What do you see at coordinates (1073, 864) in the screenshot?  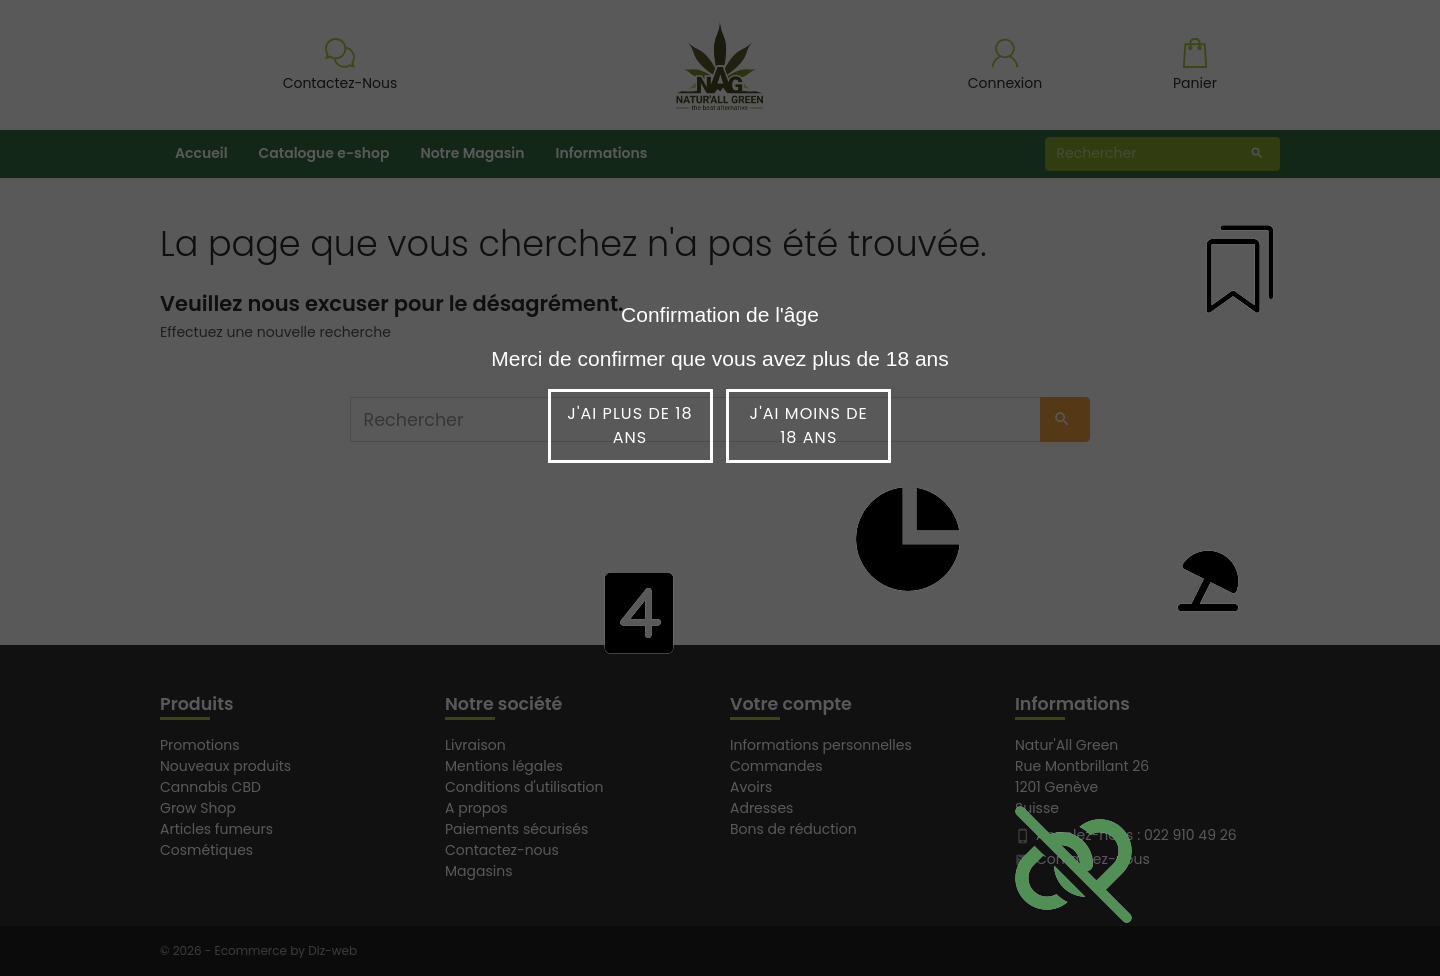 I see `disconnect or remove a linked account` at bounding box center [1073, 864].